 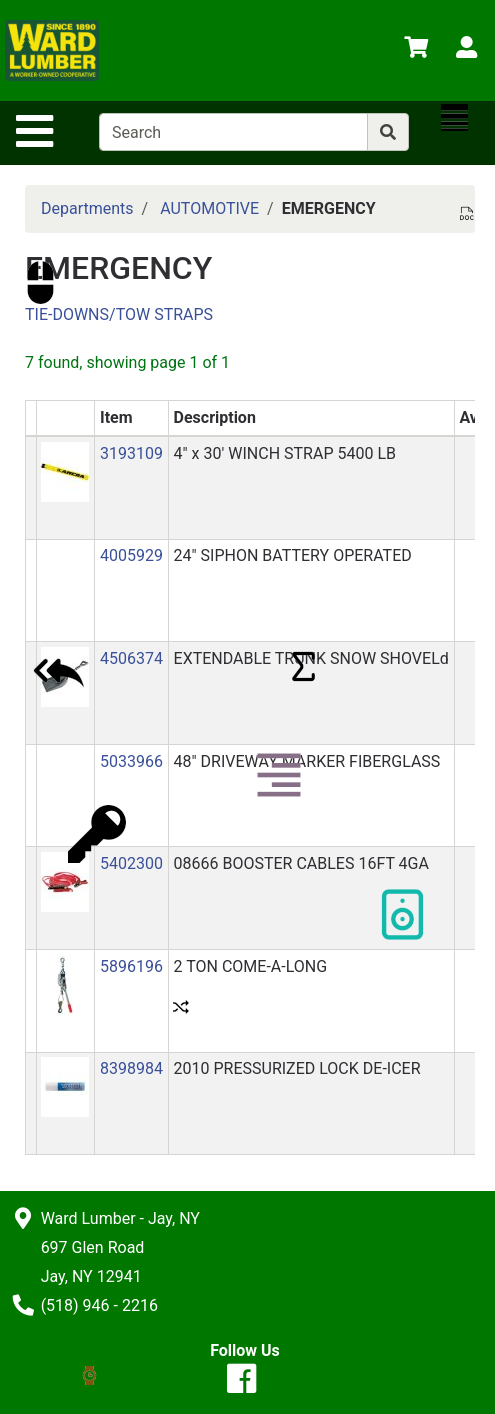 I want to click on reply to all recipients in an email thread, so click(x=58, y=670).